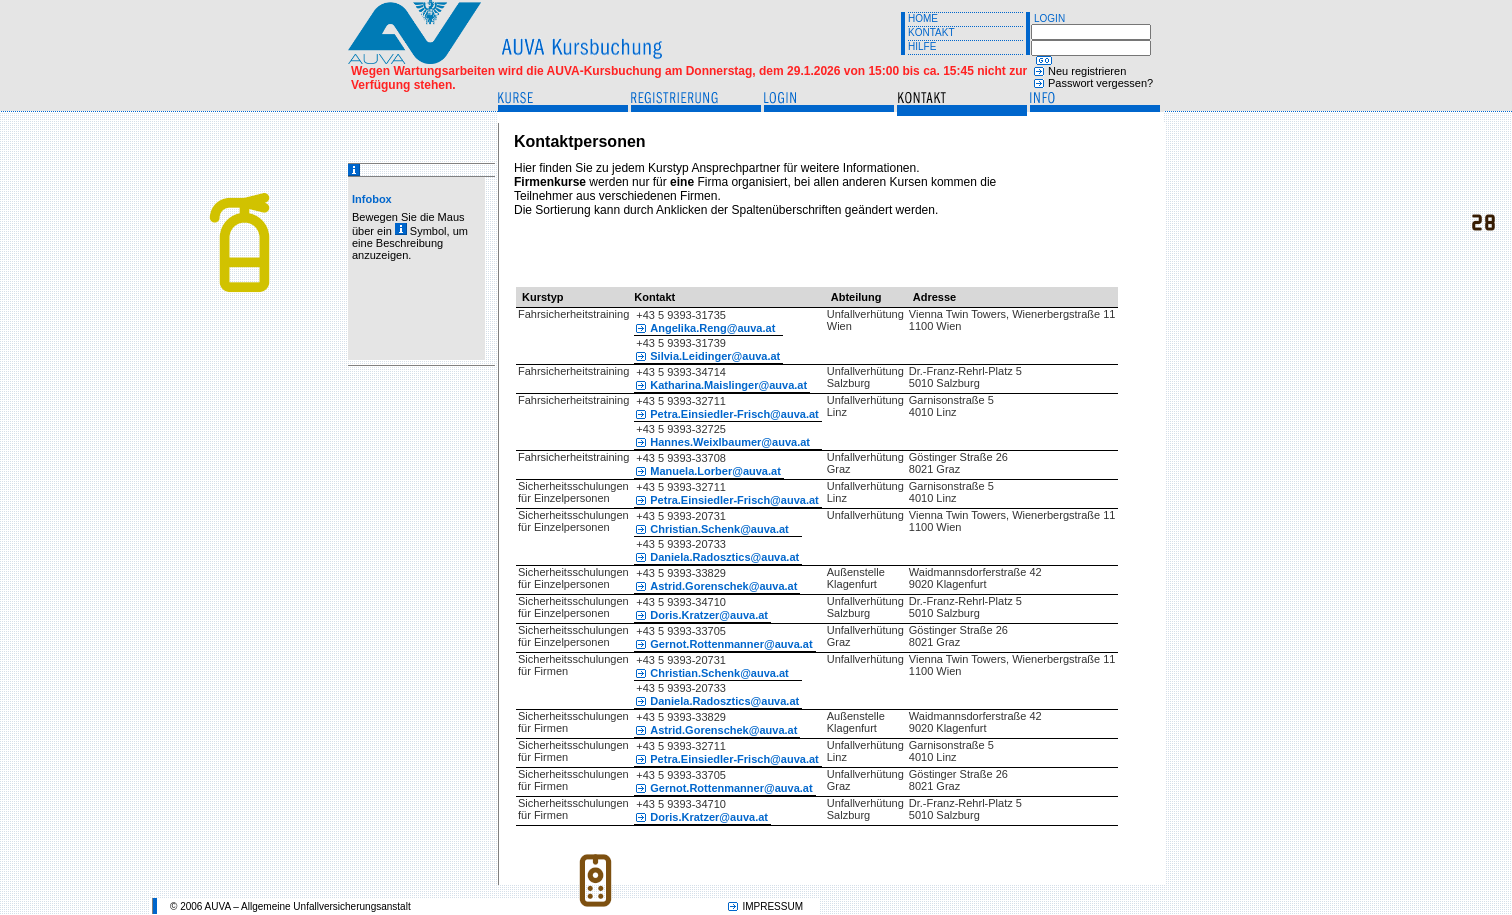  What do you see at coordinates (1483, 222) in the screenshot?
I see `indicates day 28 on a calendar` at bounding box center [1483, 222].